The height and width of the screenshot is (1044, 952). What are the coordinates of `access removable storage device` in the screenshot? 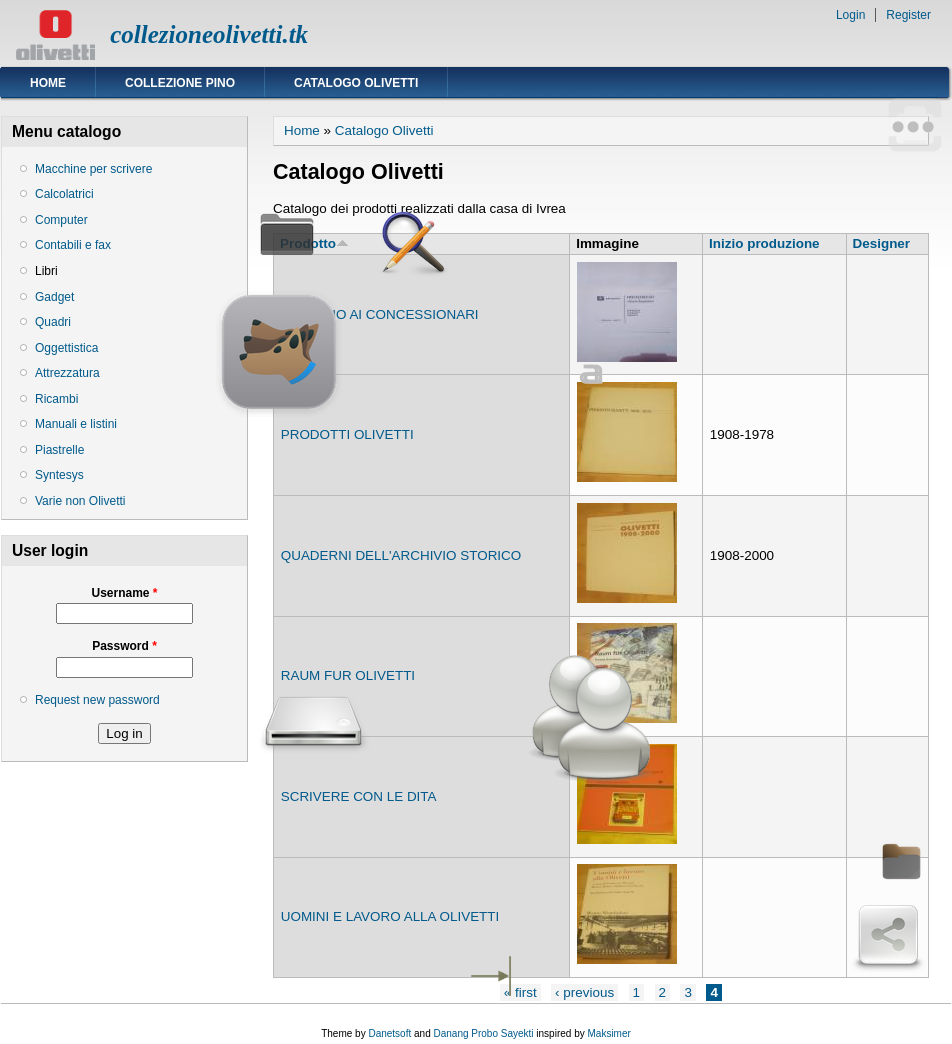 It's located at (313, 722).